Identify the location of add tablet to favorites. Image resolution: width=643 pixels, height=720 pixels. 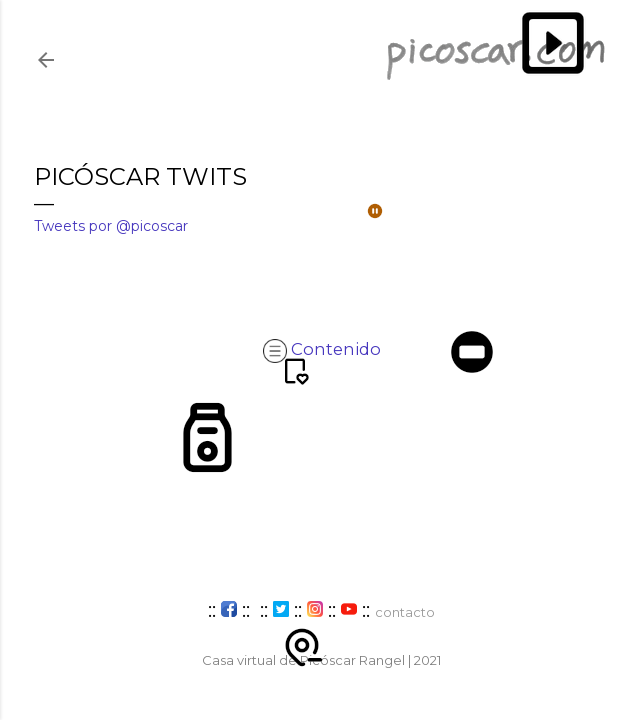
(295, 371).